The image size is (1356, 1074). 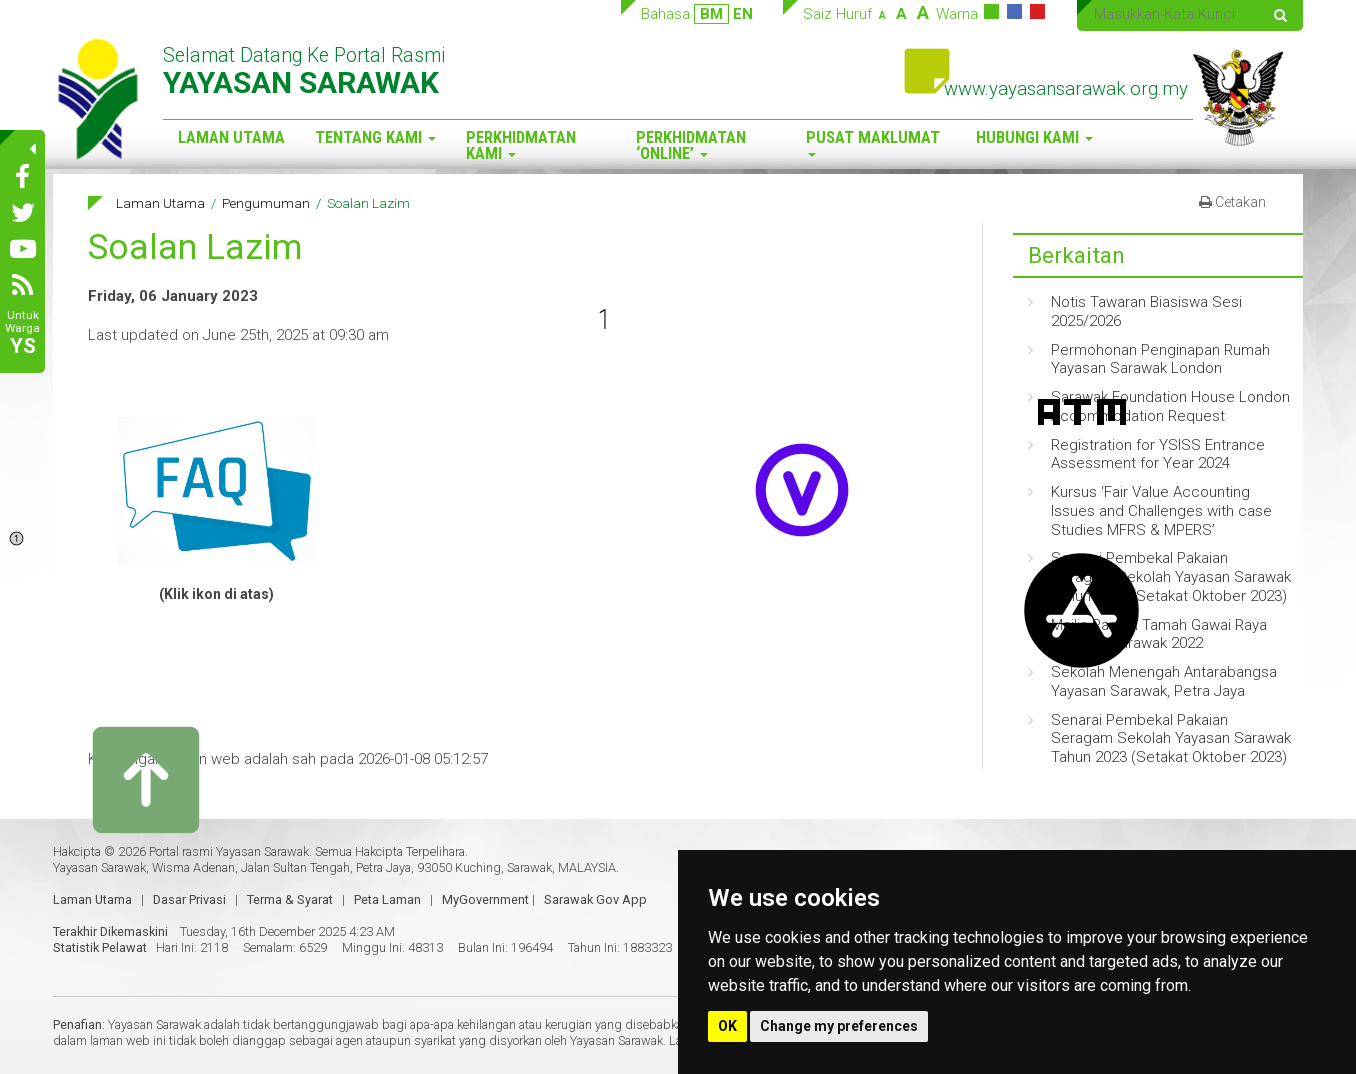 I want to click on indicates the first step in a sequence or tutorial, so click(x=16, y=538).